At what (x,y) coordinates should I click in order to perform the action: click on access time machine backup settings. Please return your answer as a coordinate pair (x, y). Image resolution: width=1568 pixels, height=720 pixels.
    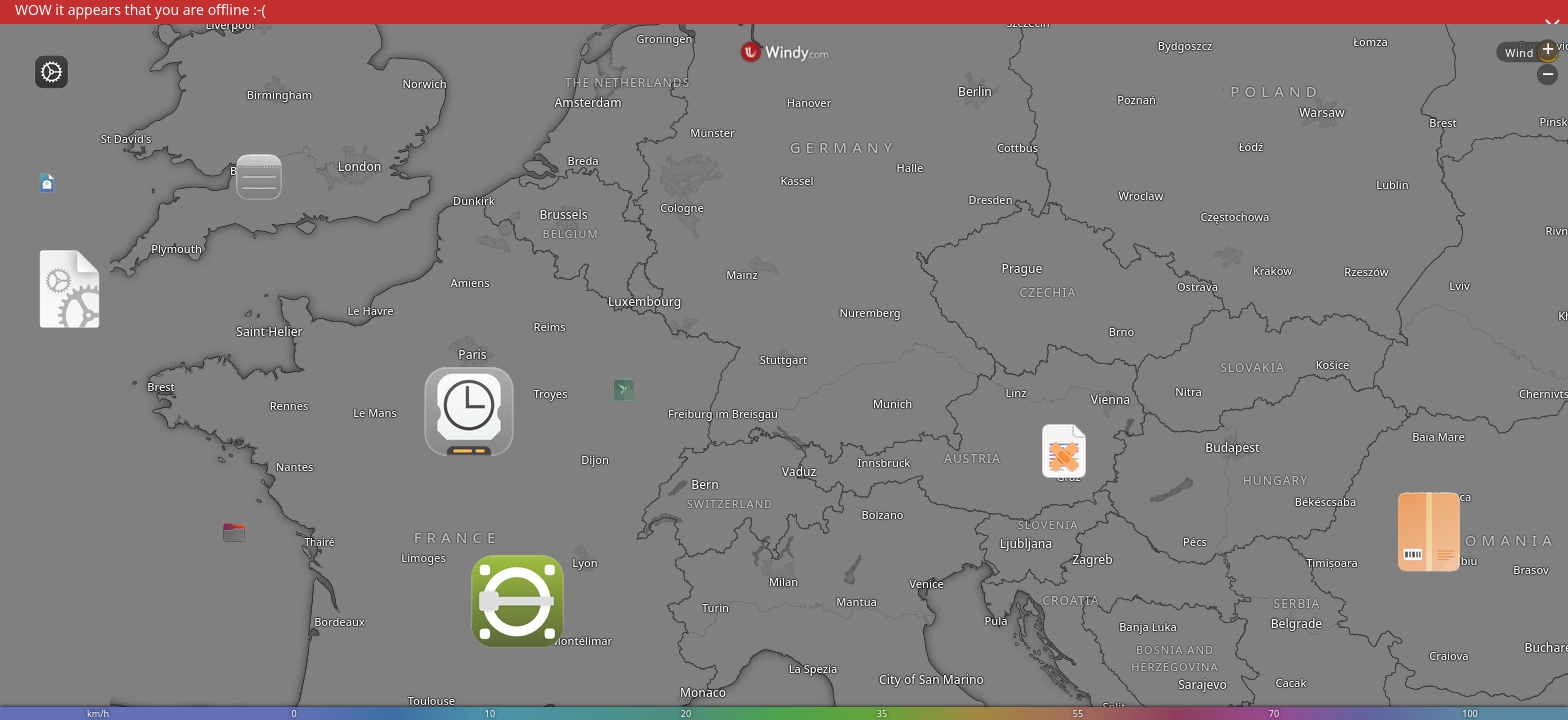
    Looking at the image, I should click on (469, 413).